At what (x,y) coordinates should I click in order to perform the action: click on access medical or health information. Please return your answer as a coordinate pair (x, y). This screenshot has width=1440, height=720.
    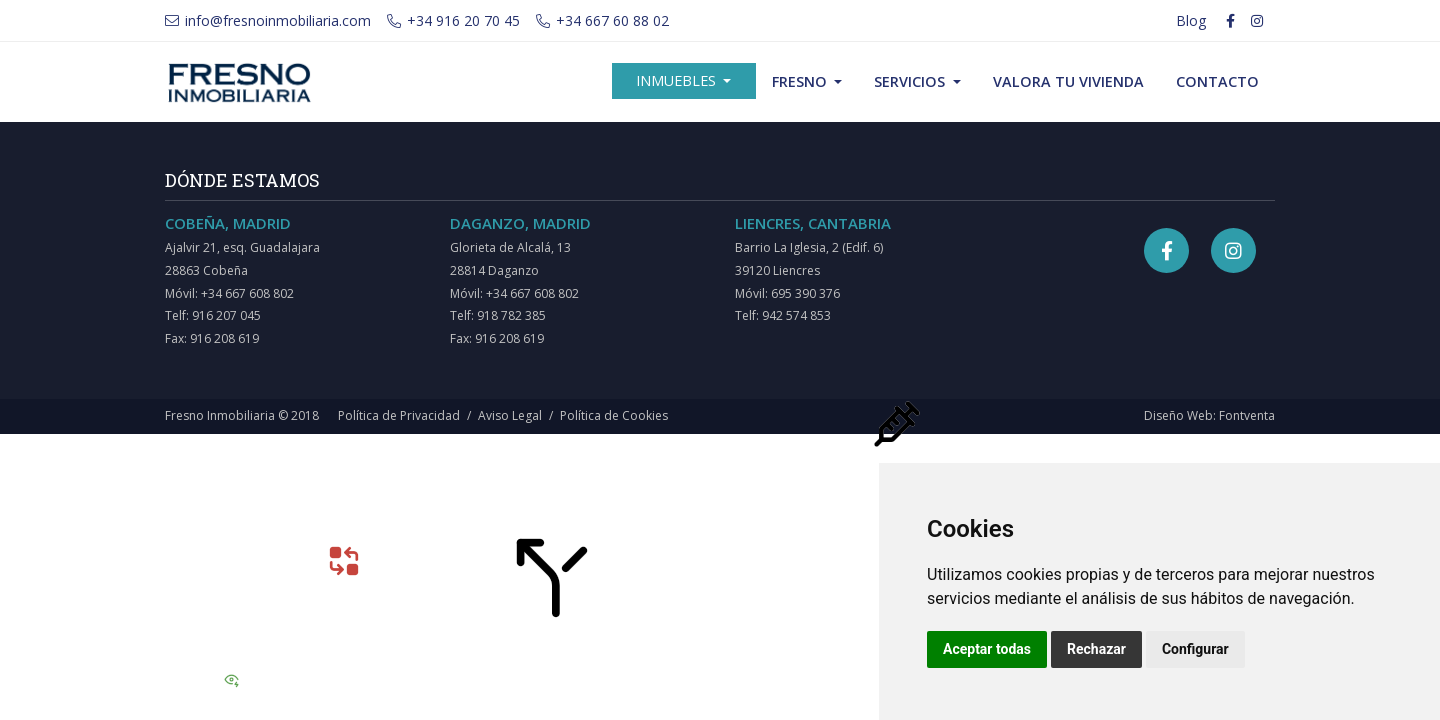
    Looking at the image, I should click on (897, 424).